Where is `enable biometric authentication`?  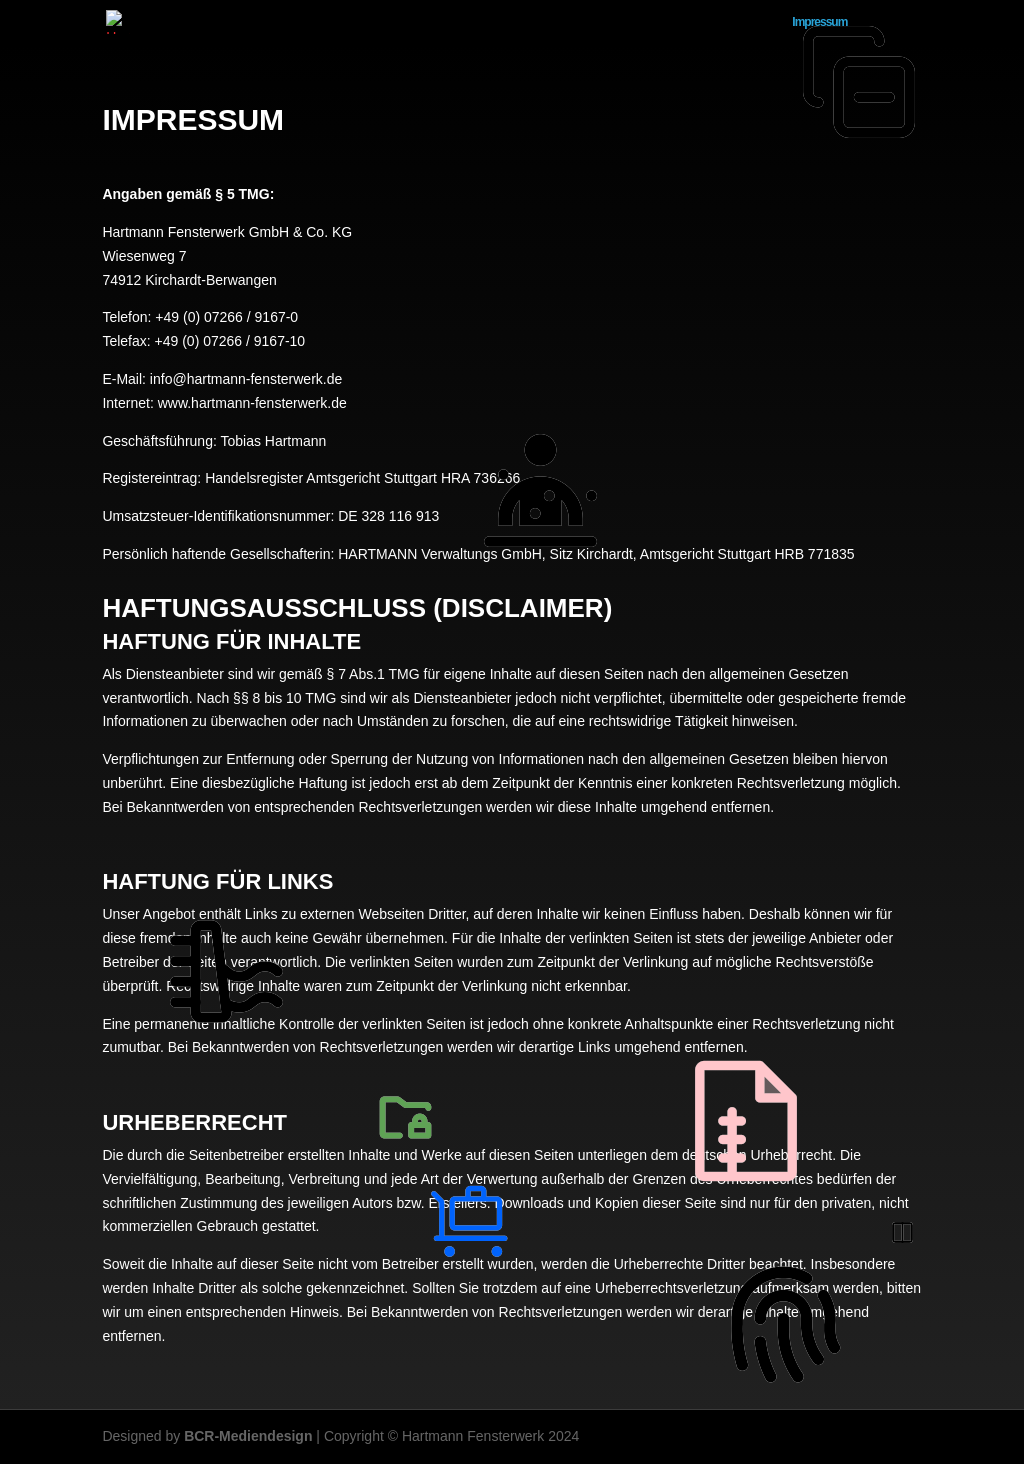 enable biometric authentication is located at coordinates (783, 1324).